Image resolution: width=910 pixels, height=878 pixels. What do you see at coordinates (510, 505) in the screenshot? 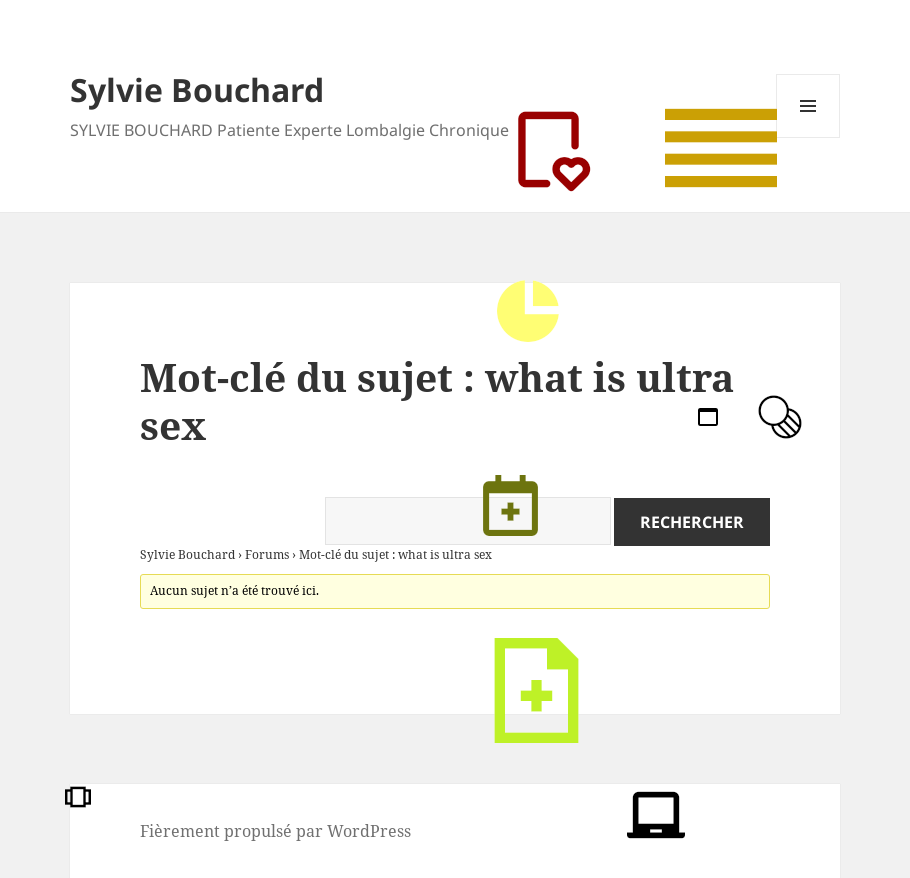
I see `add a new calendar event` at bounding box center [510, 505].